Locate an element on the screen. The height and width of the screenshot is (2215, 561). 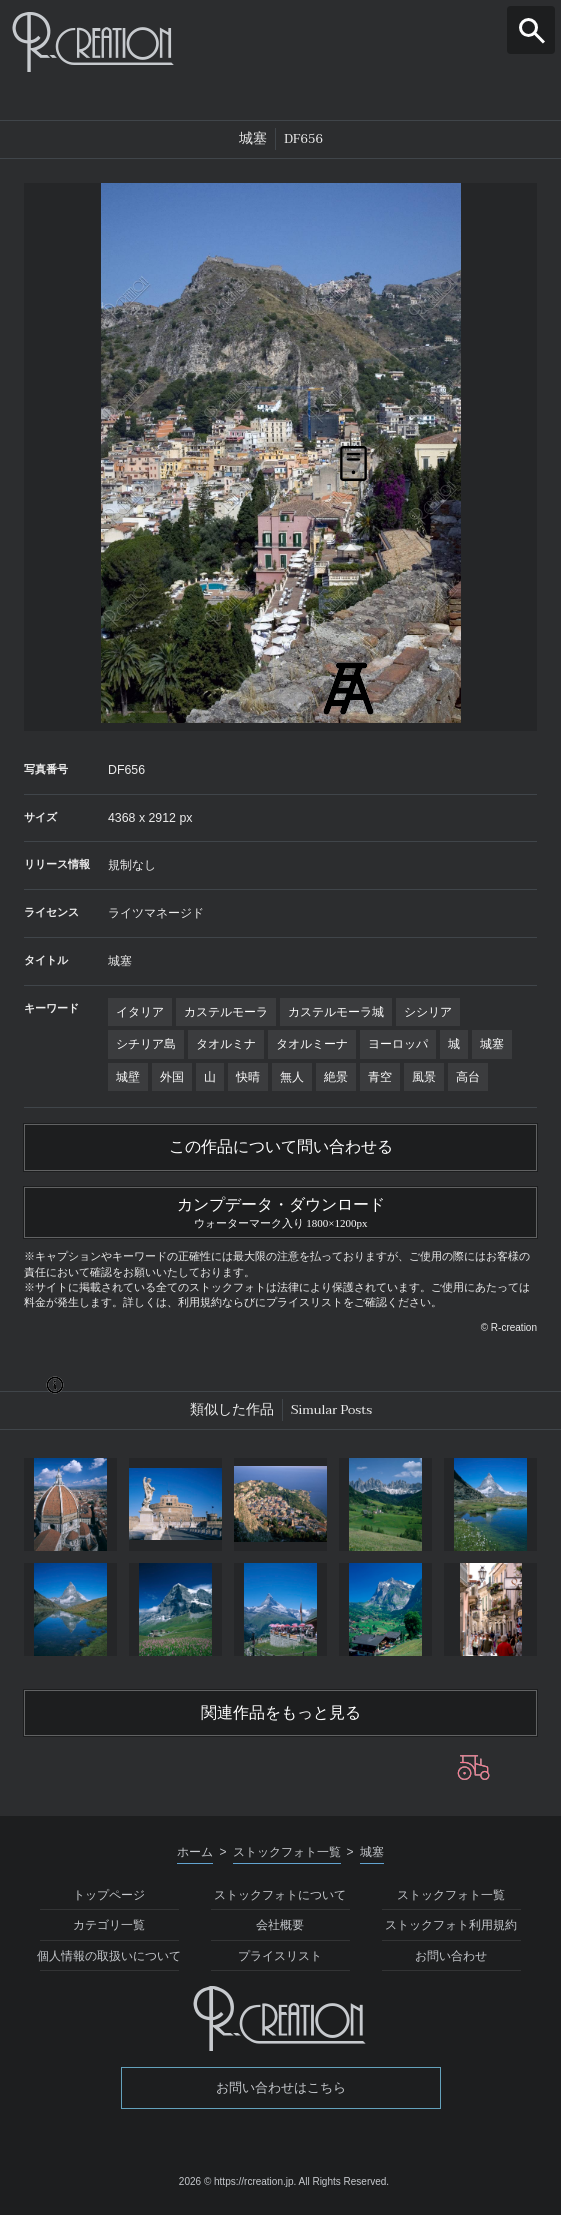
access farming or agricultural features is located at coordinates (473, 1767).